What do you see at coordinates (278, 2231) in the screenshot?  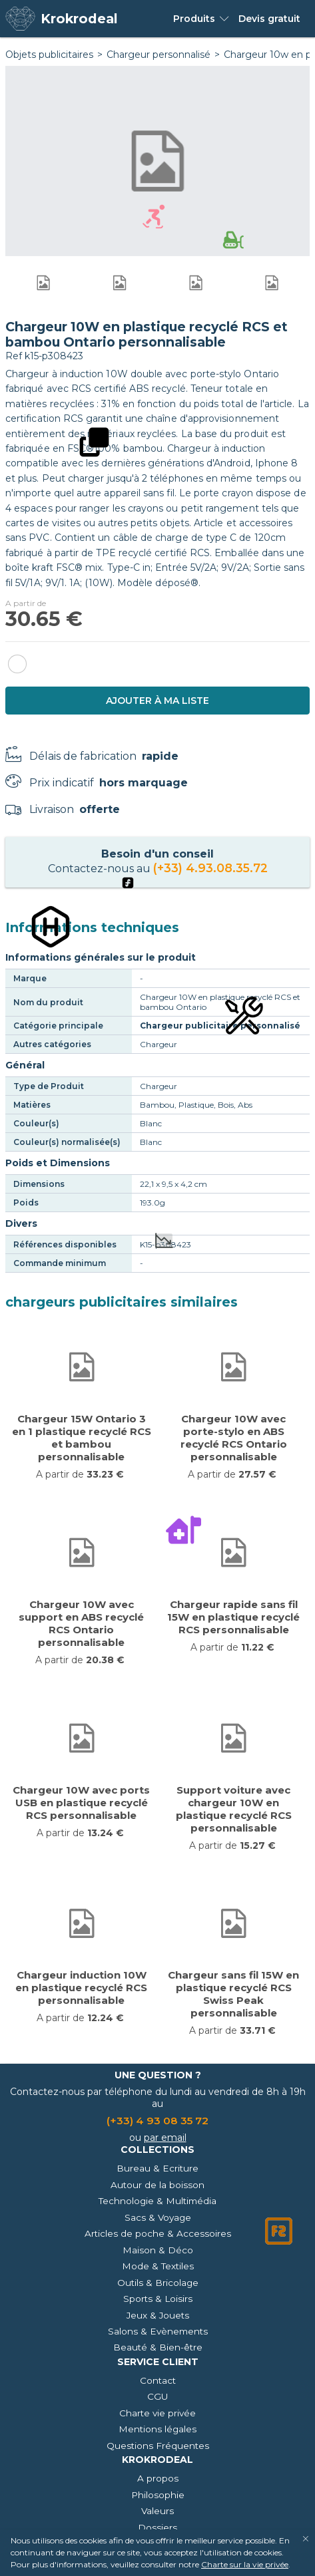 I see `toggle F2 function key shortcut` at bounding box center [278, 2231].